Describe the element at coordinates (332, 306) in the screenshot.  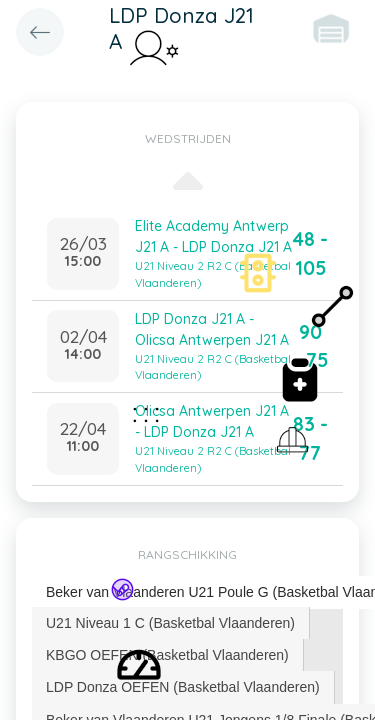
I see `draw a line between two points` at that location.